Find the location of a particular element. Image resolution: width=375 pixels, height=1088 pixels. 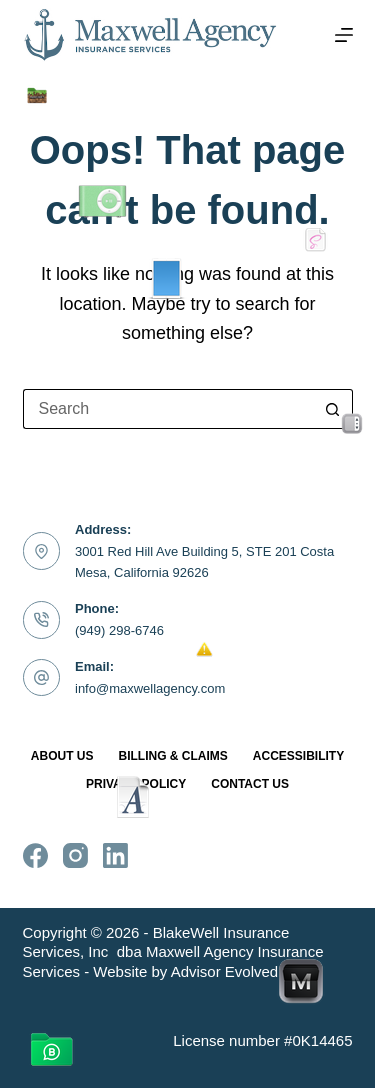

iPod shuffle device connected is located at coordinates (102, 192).